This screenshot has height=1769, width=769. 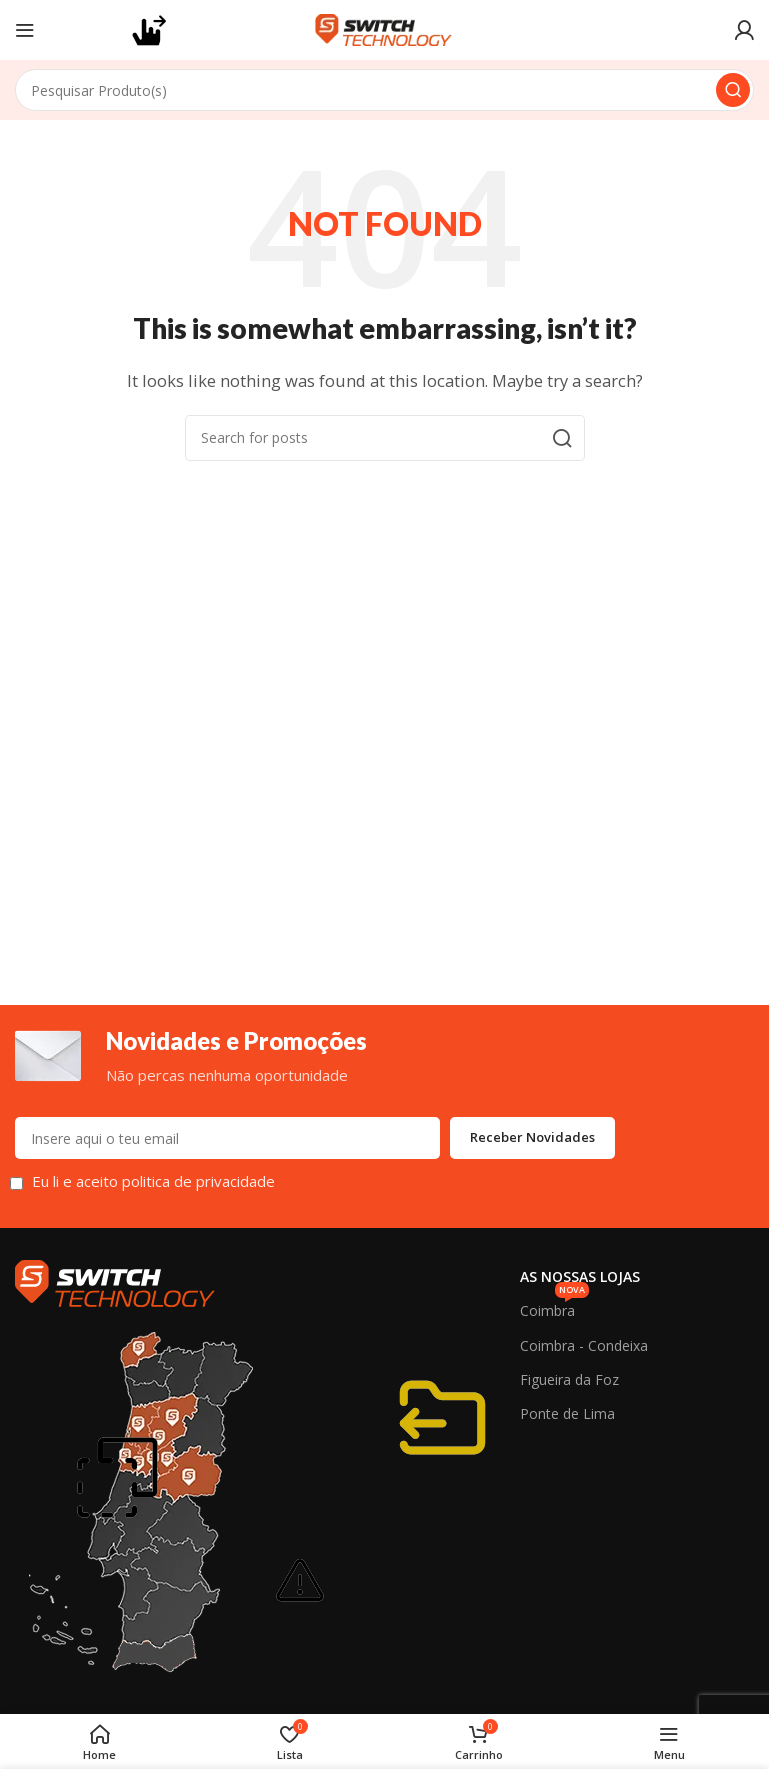 I want to click on swipe right to continue or proceed, so click(x=147, y=31).